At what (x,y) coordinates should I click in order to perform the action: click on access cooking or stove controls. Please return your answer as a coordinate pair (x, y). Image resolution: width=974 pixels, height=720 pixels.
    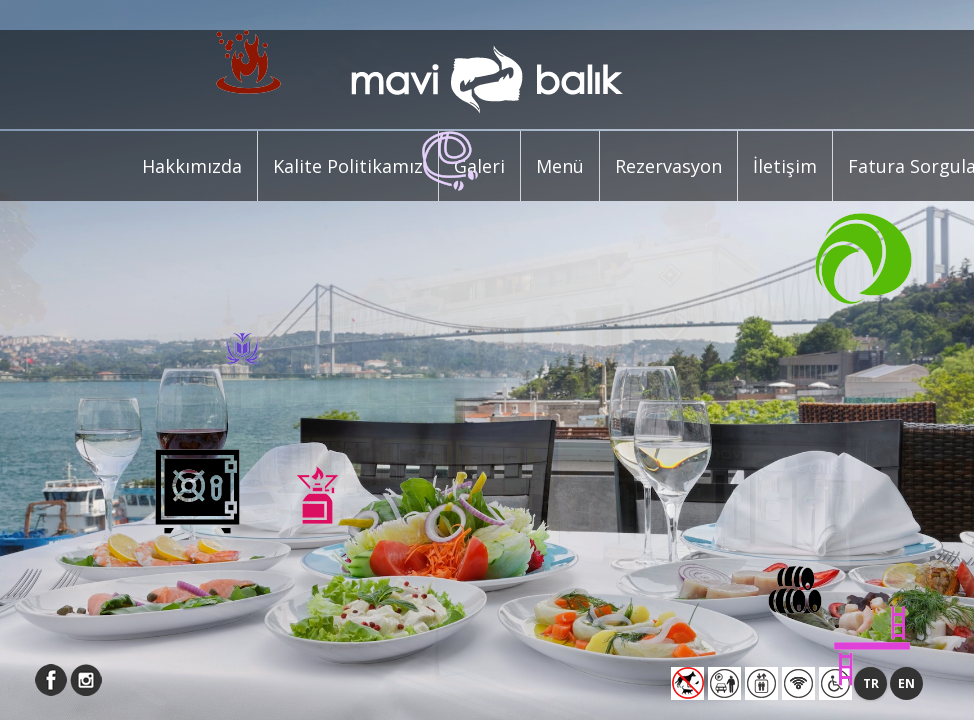
    Looking at the image, I should click on (317, 494).